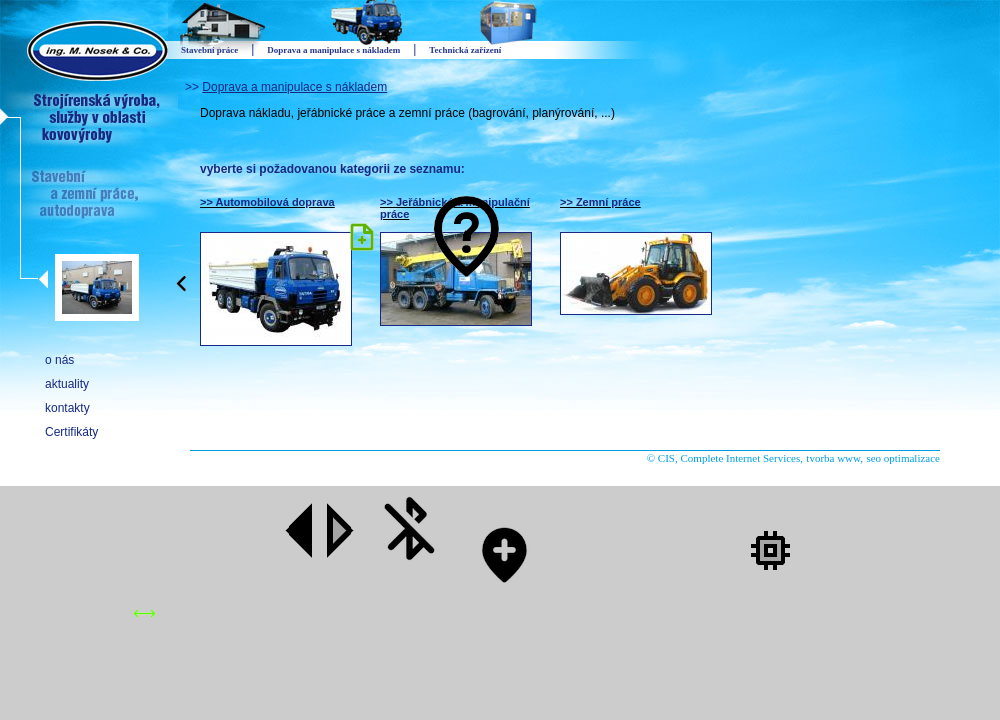 This screenshot has height=720, width=1000. What do you see at coordinates (504, 555) in the screenshot?
I see `add a new location pin to the map` at bounding box center [504, 555].